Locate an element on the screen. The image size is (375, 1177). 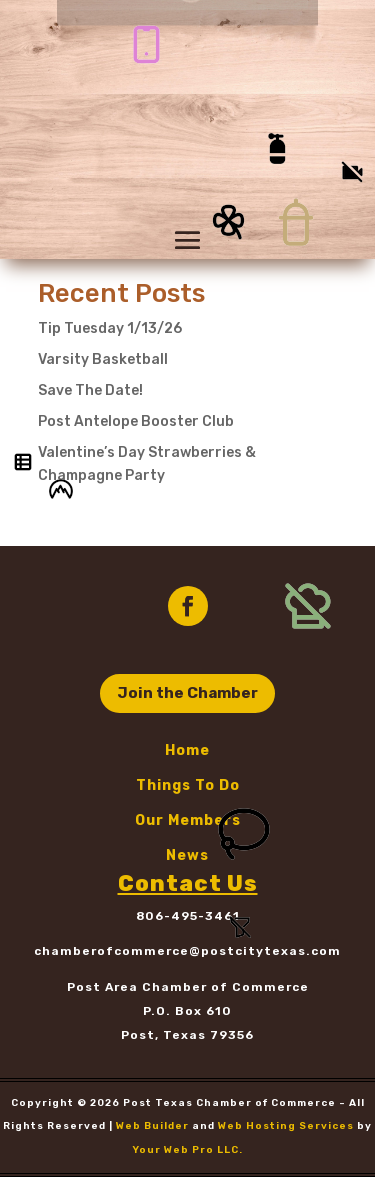
access baby or infant care features is located at coordinates (296, 222).